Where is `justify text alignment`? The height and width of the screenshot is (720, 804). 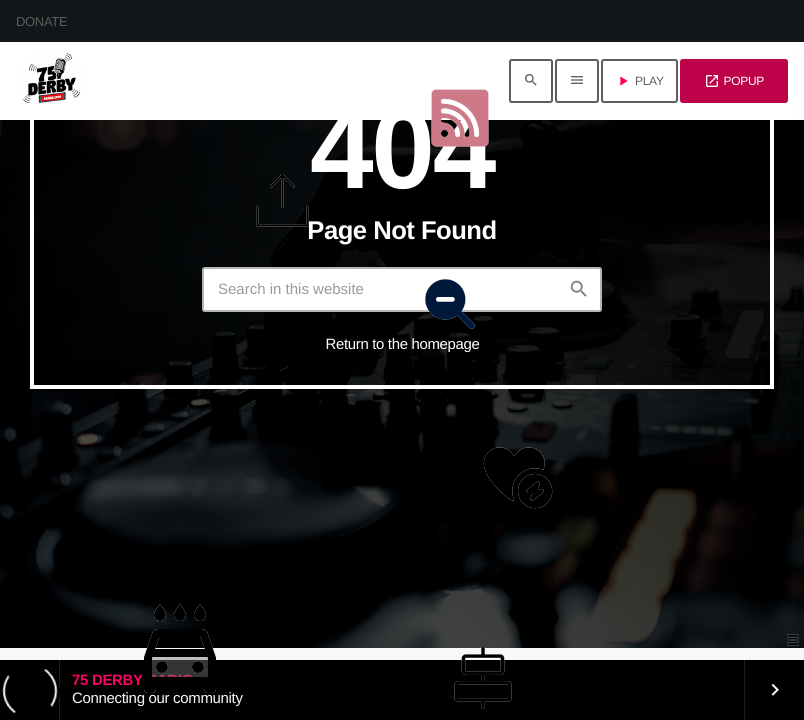
justify text alignment is located at coordinates (793, 640).